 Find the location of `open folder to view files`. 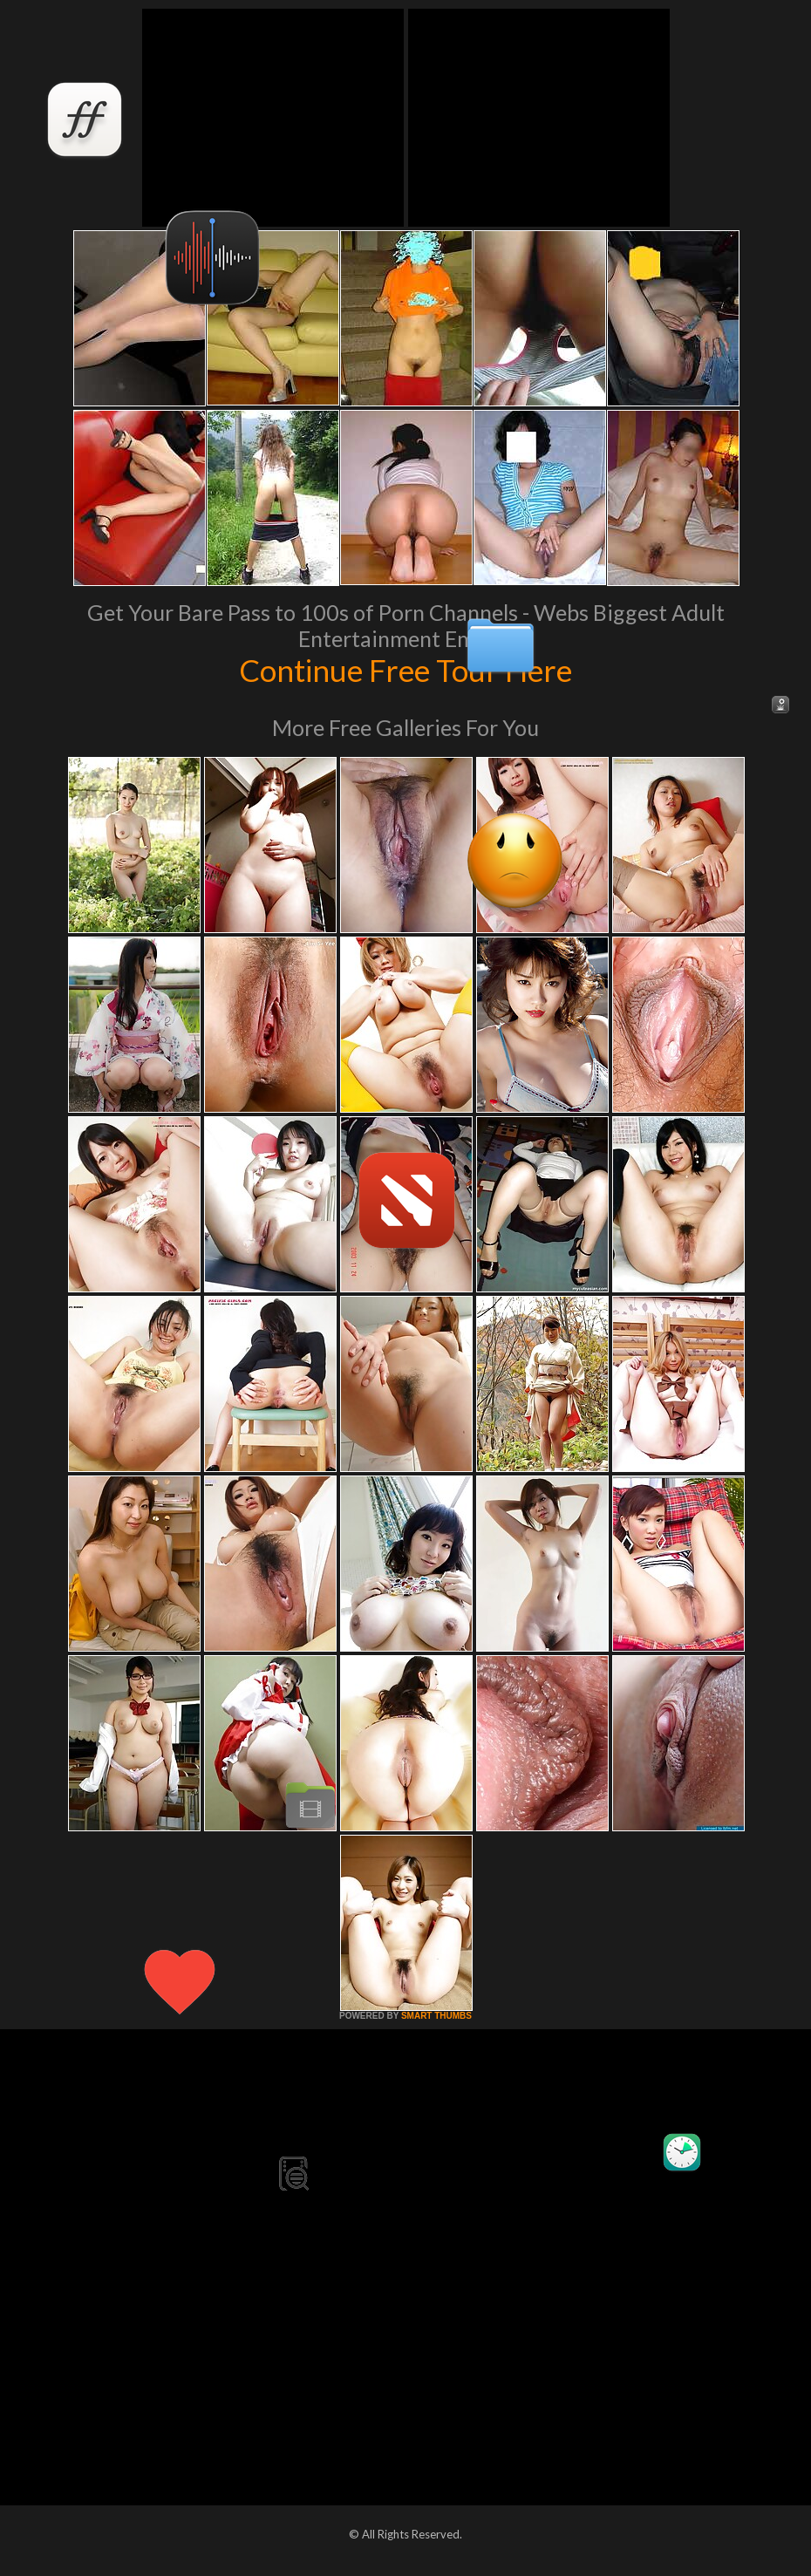

open folder to view files is located at coordinates (501, 645).